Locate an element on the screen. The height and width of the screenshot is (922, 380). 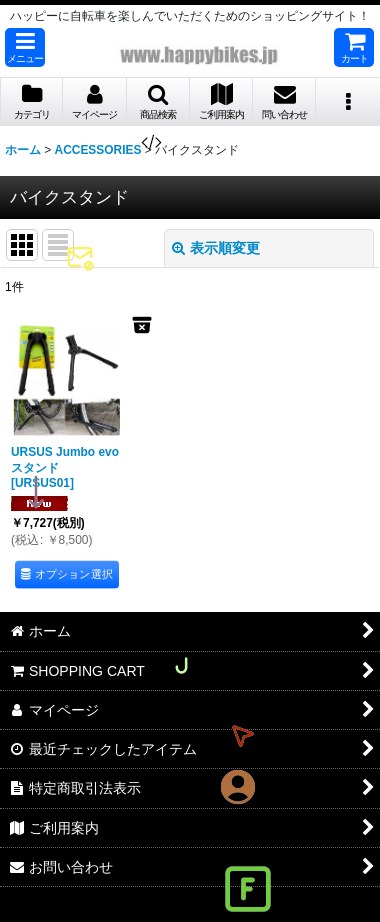
view your profile is located at coordinates (238, 787).